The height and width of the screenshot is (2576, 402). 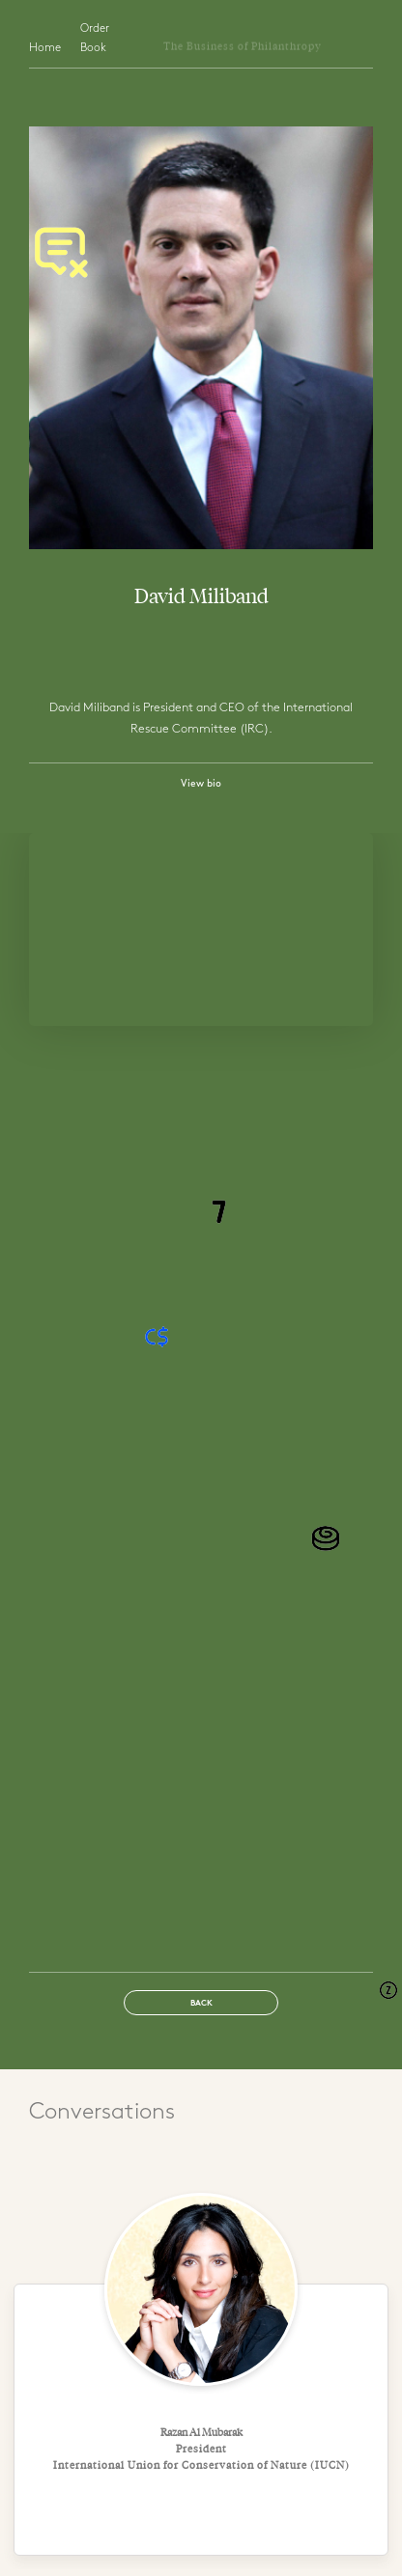 I want to click on indicates item number 7 in a list or sequence, so click(x=218, y=1211).